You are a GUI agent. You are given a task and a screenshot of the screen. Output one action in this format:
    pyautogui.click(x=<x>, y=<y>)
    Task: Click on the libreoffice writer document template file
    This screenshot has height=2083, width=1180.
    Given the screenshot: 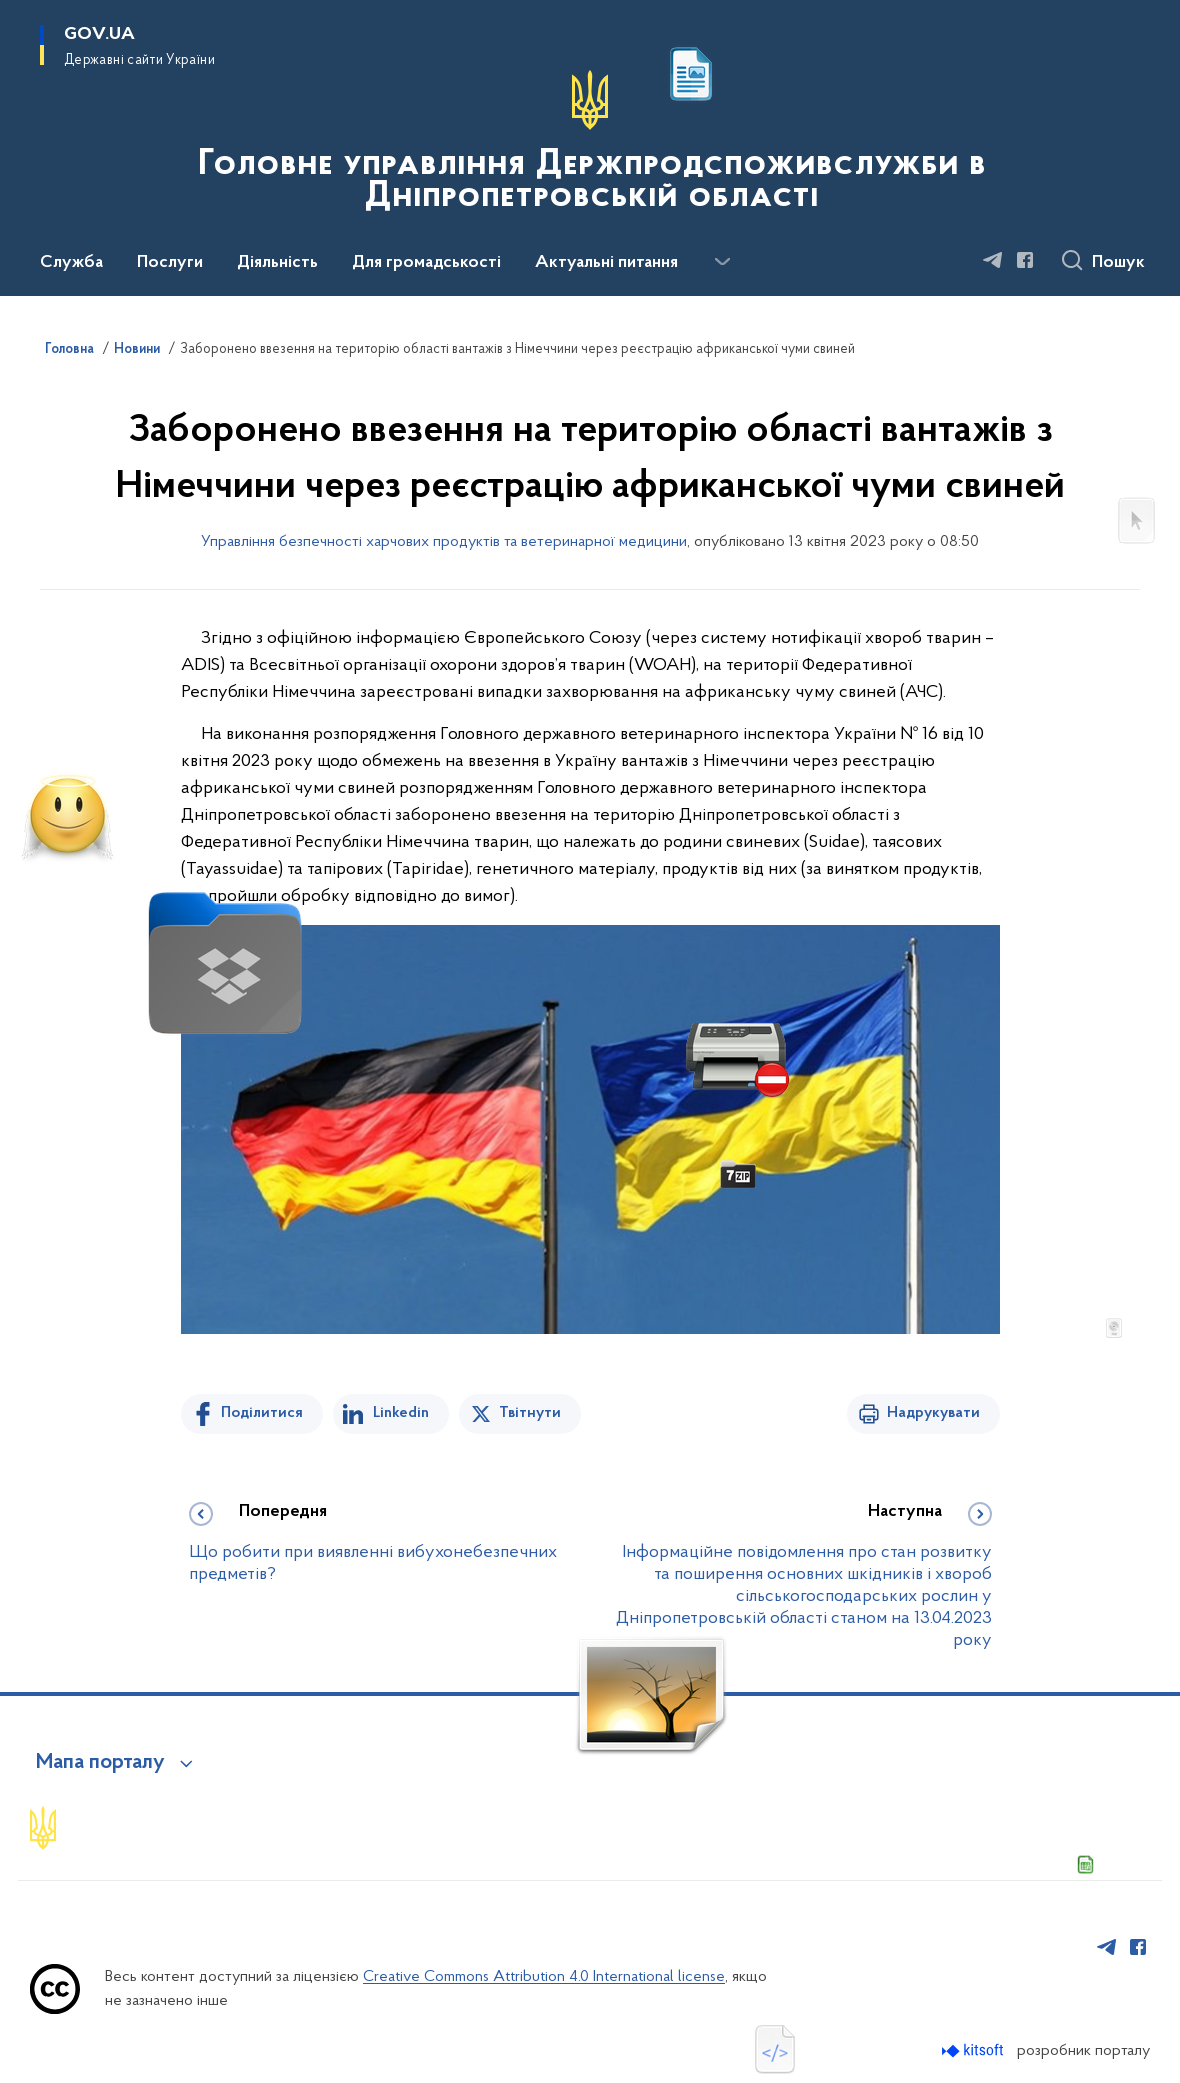 What is the action you would take?
    pyautogui.click(x=691, y=74)
    